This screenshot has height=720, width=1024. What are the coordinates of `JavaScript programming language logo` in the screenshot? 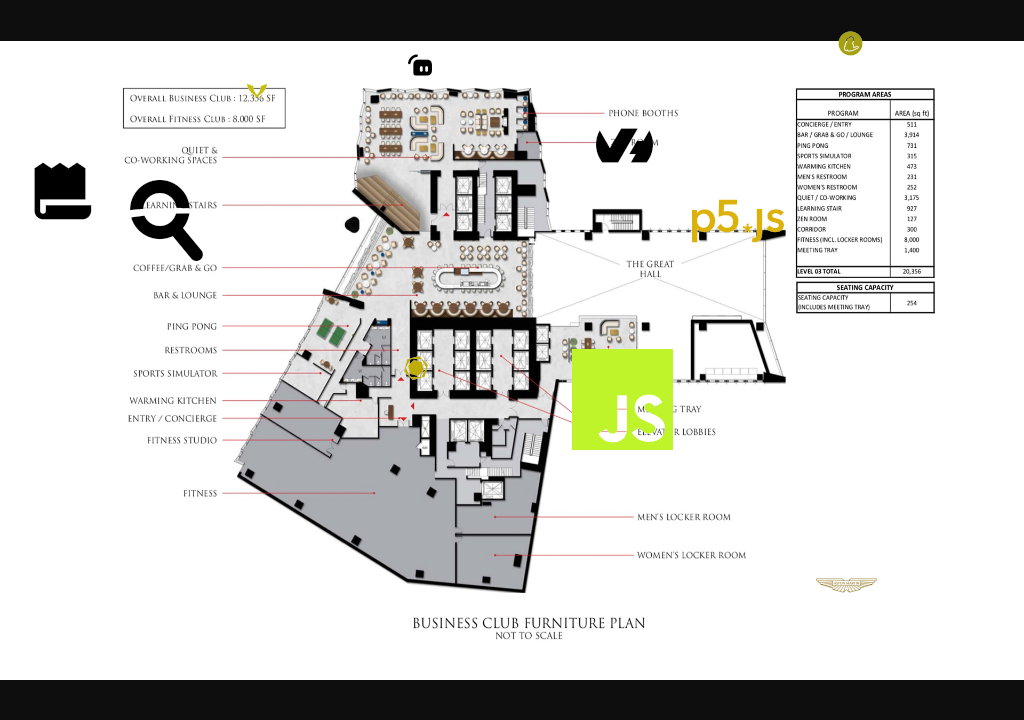 It's located at (622, 399).